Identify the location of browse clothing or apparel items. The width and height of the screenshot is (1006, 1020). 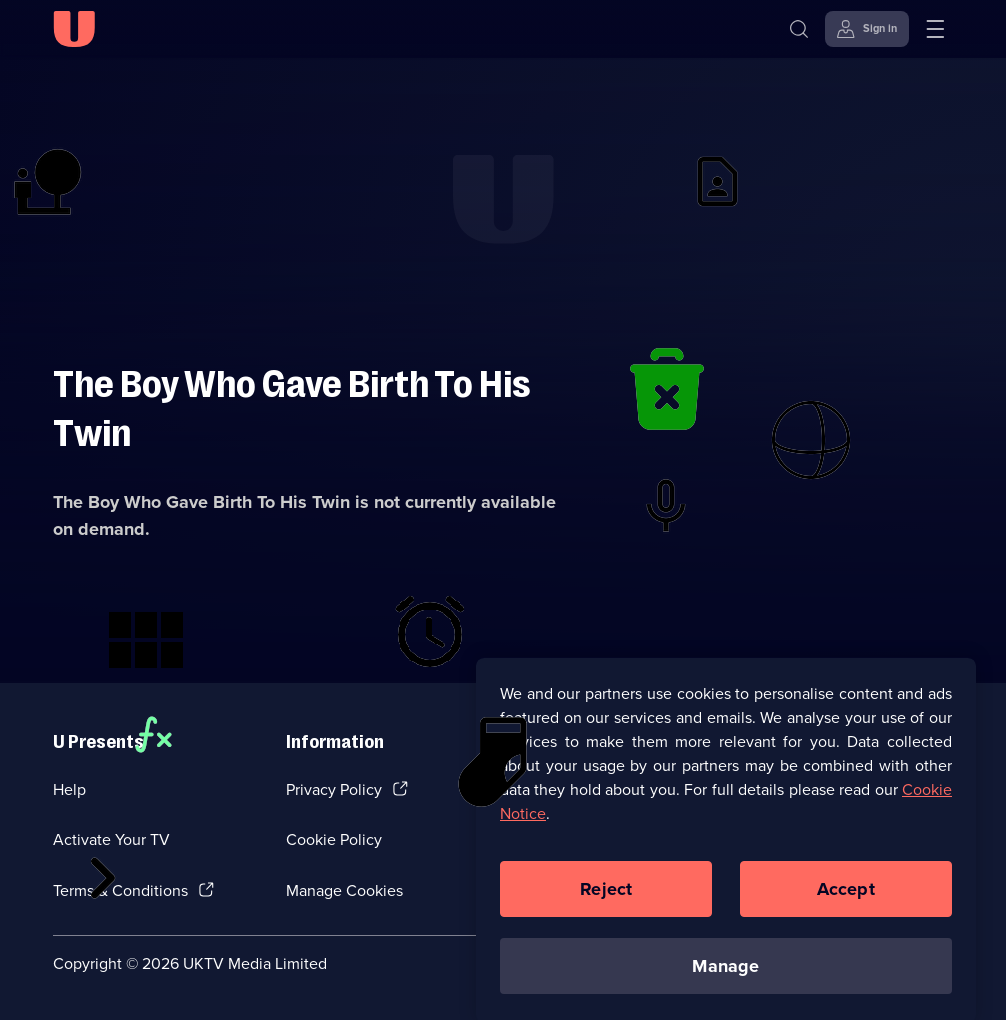
(495, 760).